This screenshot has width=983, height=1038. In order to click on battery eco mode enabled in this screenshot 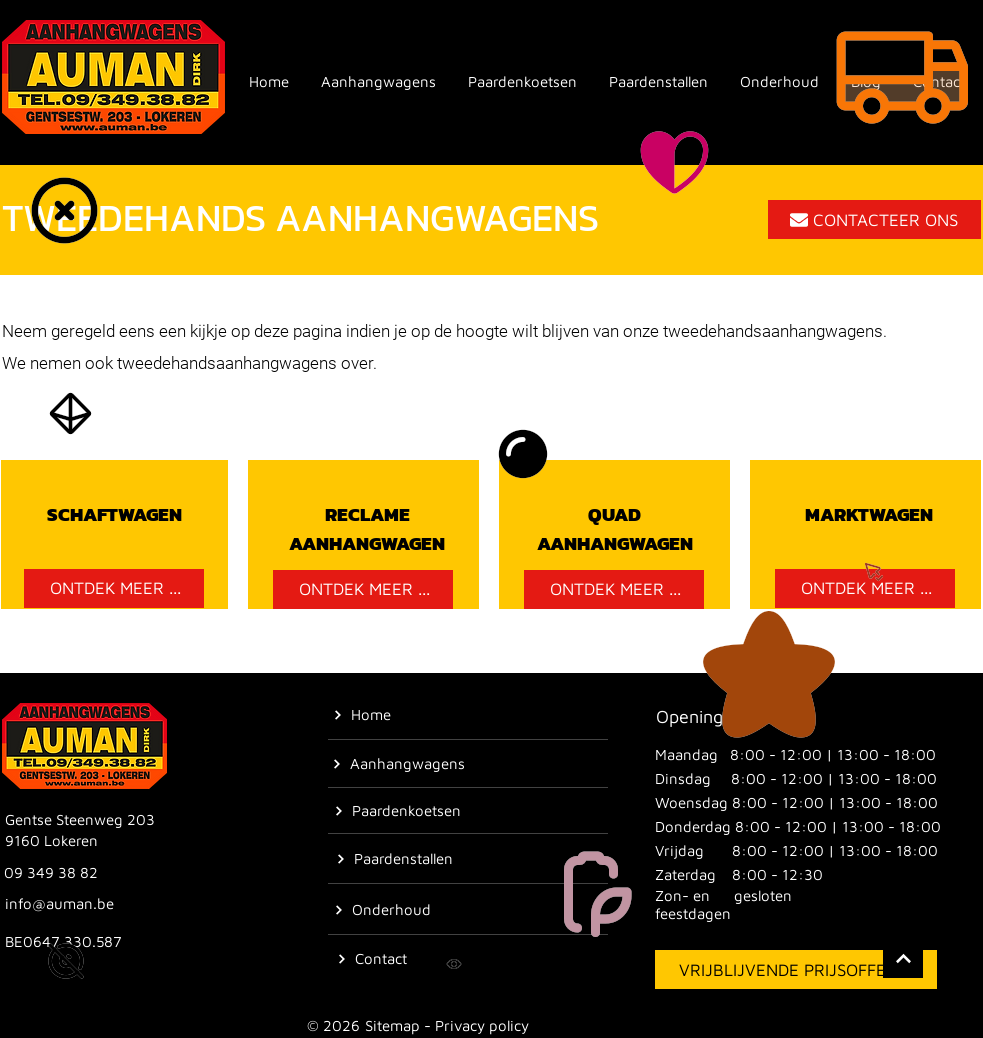, I will do `click(591, 892)`.